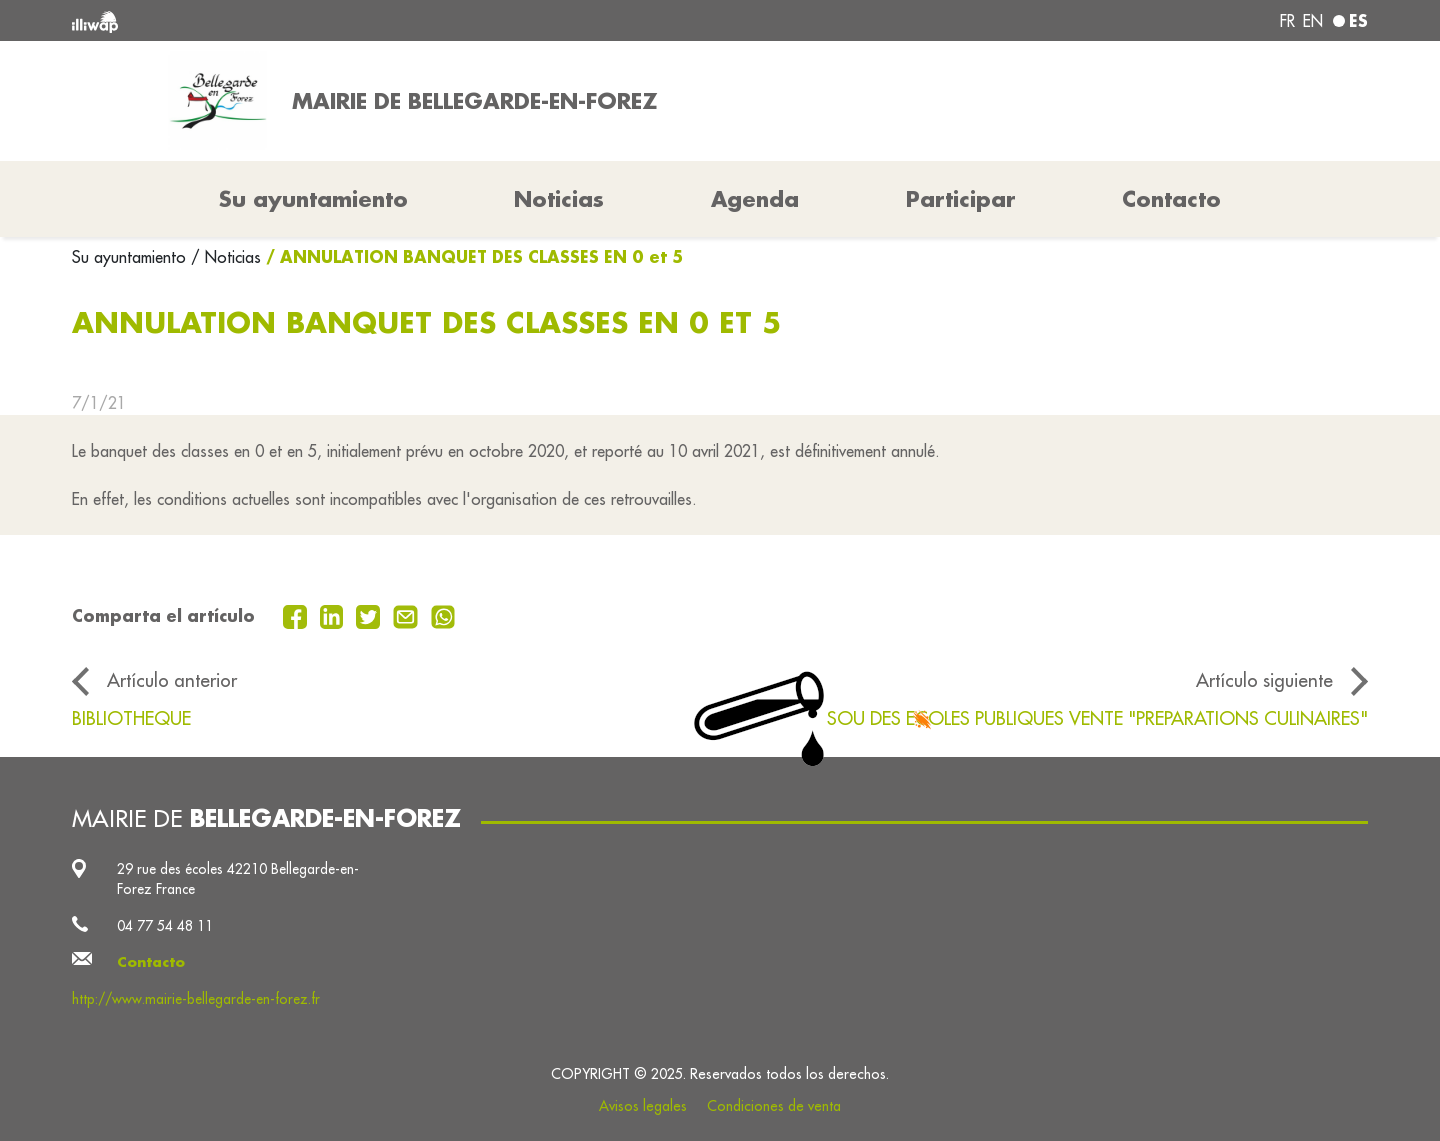  What do you see at coordinates (758, 722) in the screenshot?
I see `access chemistry or lab features` at bounding box center [758, 722].